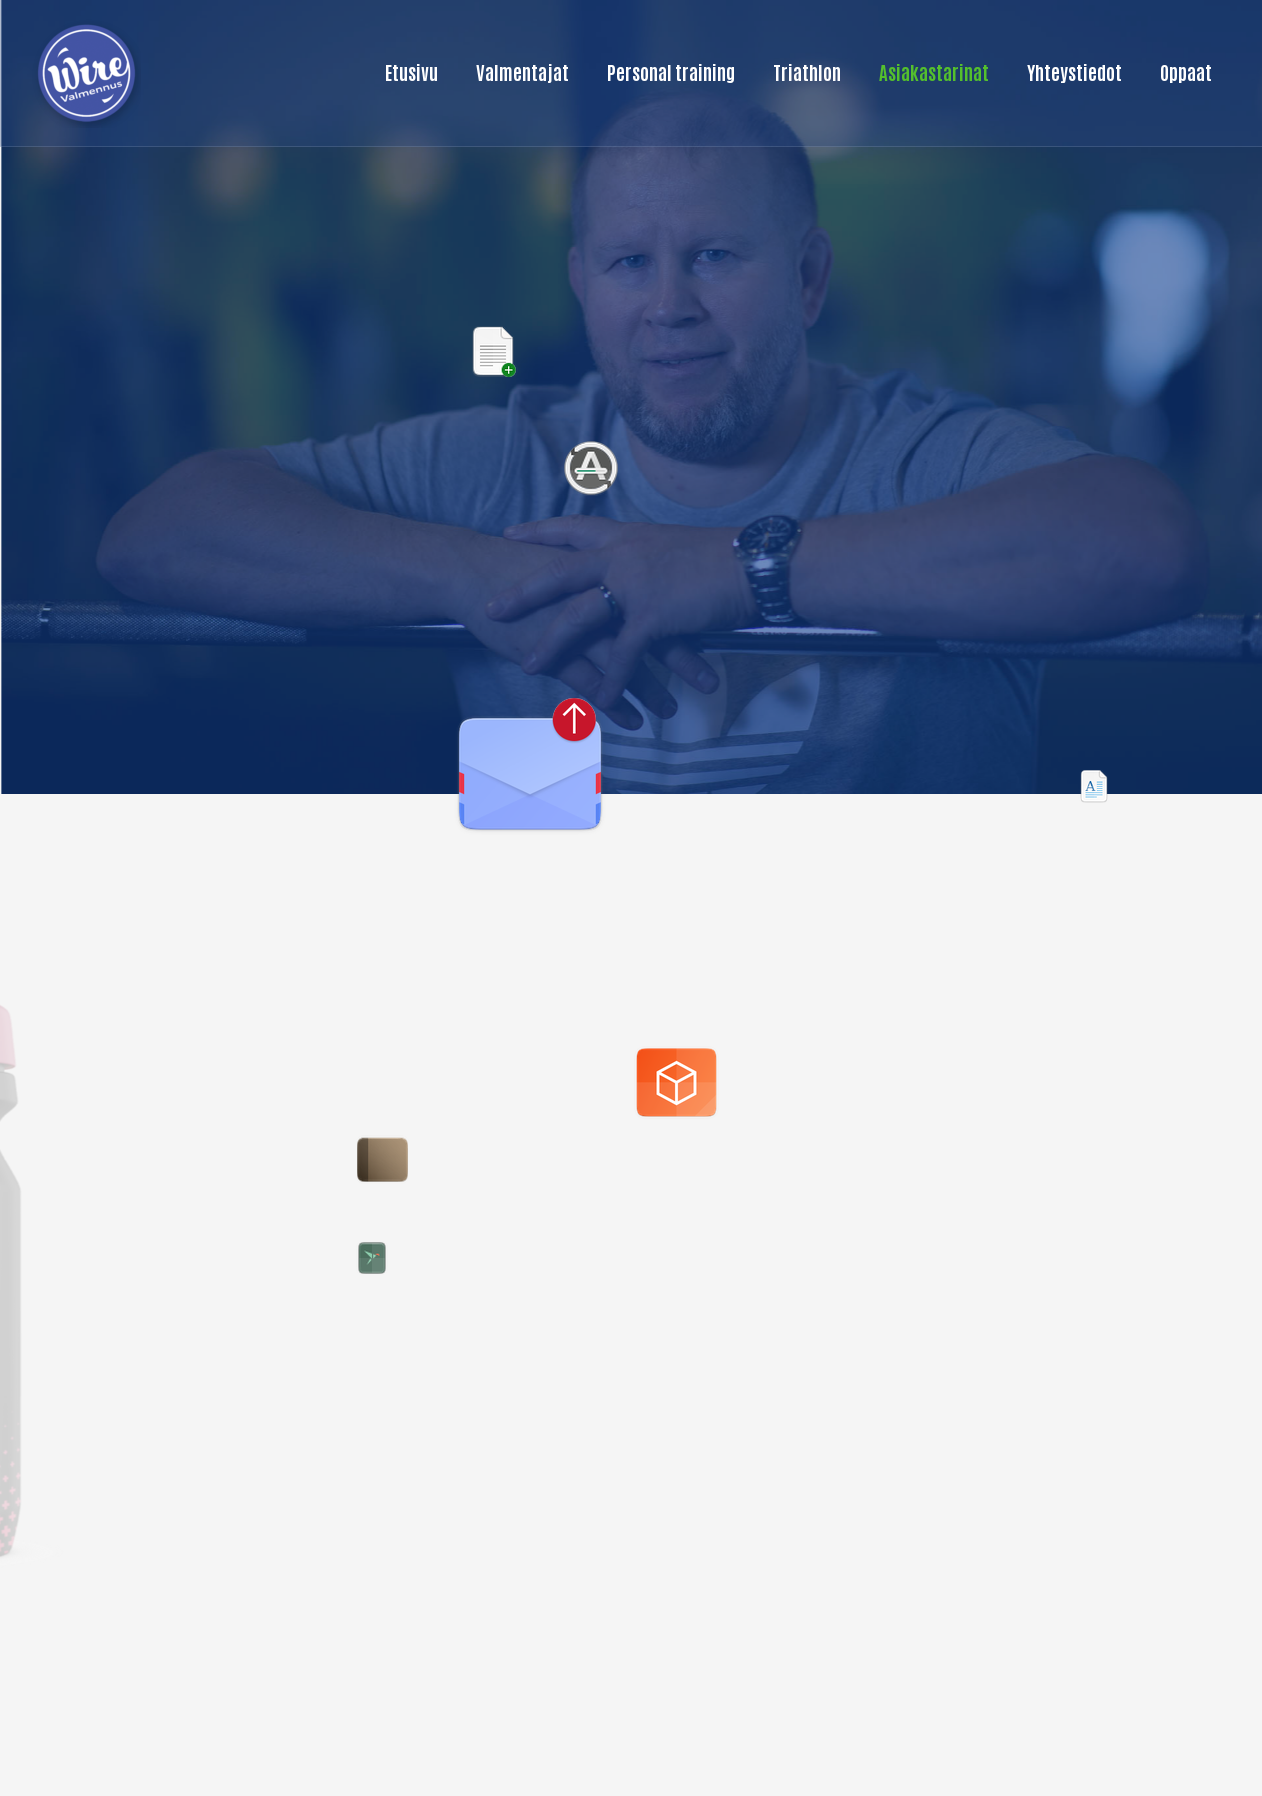  What do you see at coordinates (382, 1158) in the screenshot?
I see `access desktop folder` at bounding box center [382, 1158].